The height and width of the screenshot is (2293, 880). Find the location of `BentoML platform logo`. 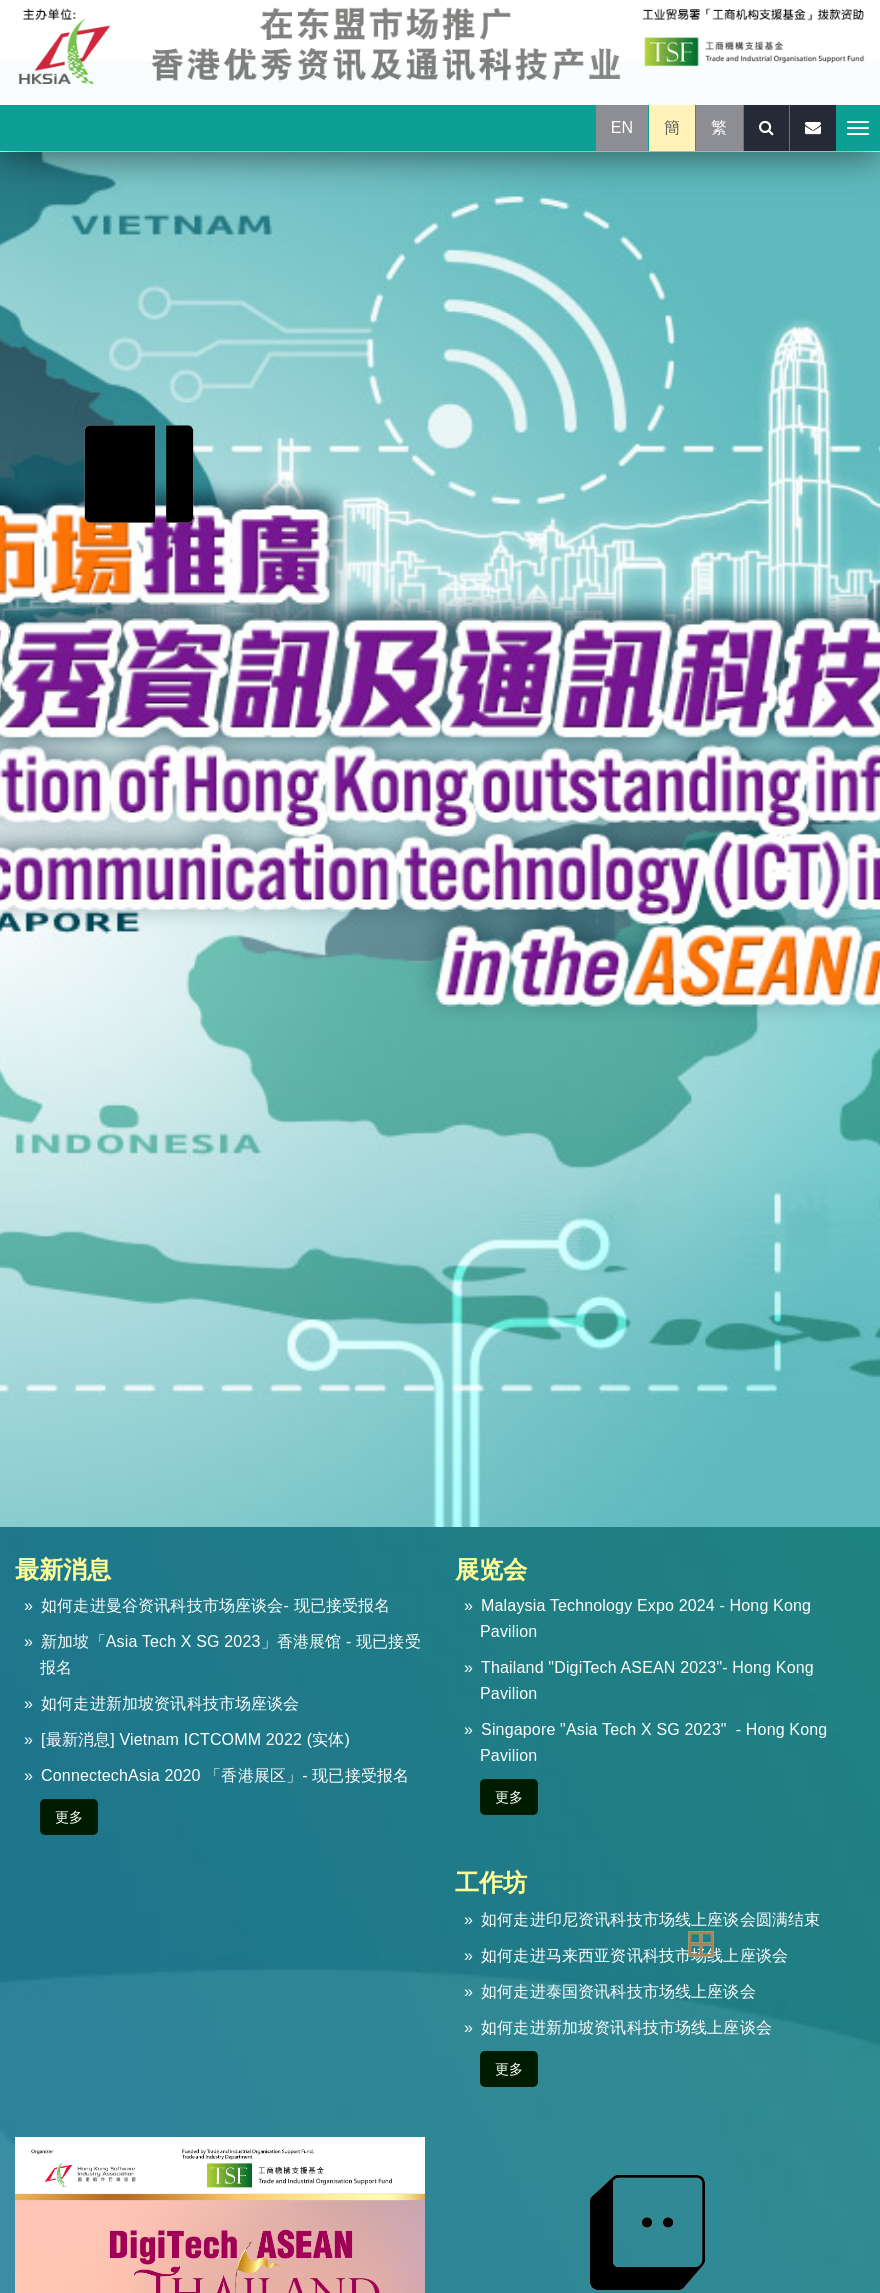

BentoML platform logo is located at coordinates (647, 2232).